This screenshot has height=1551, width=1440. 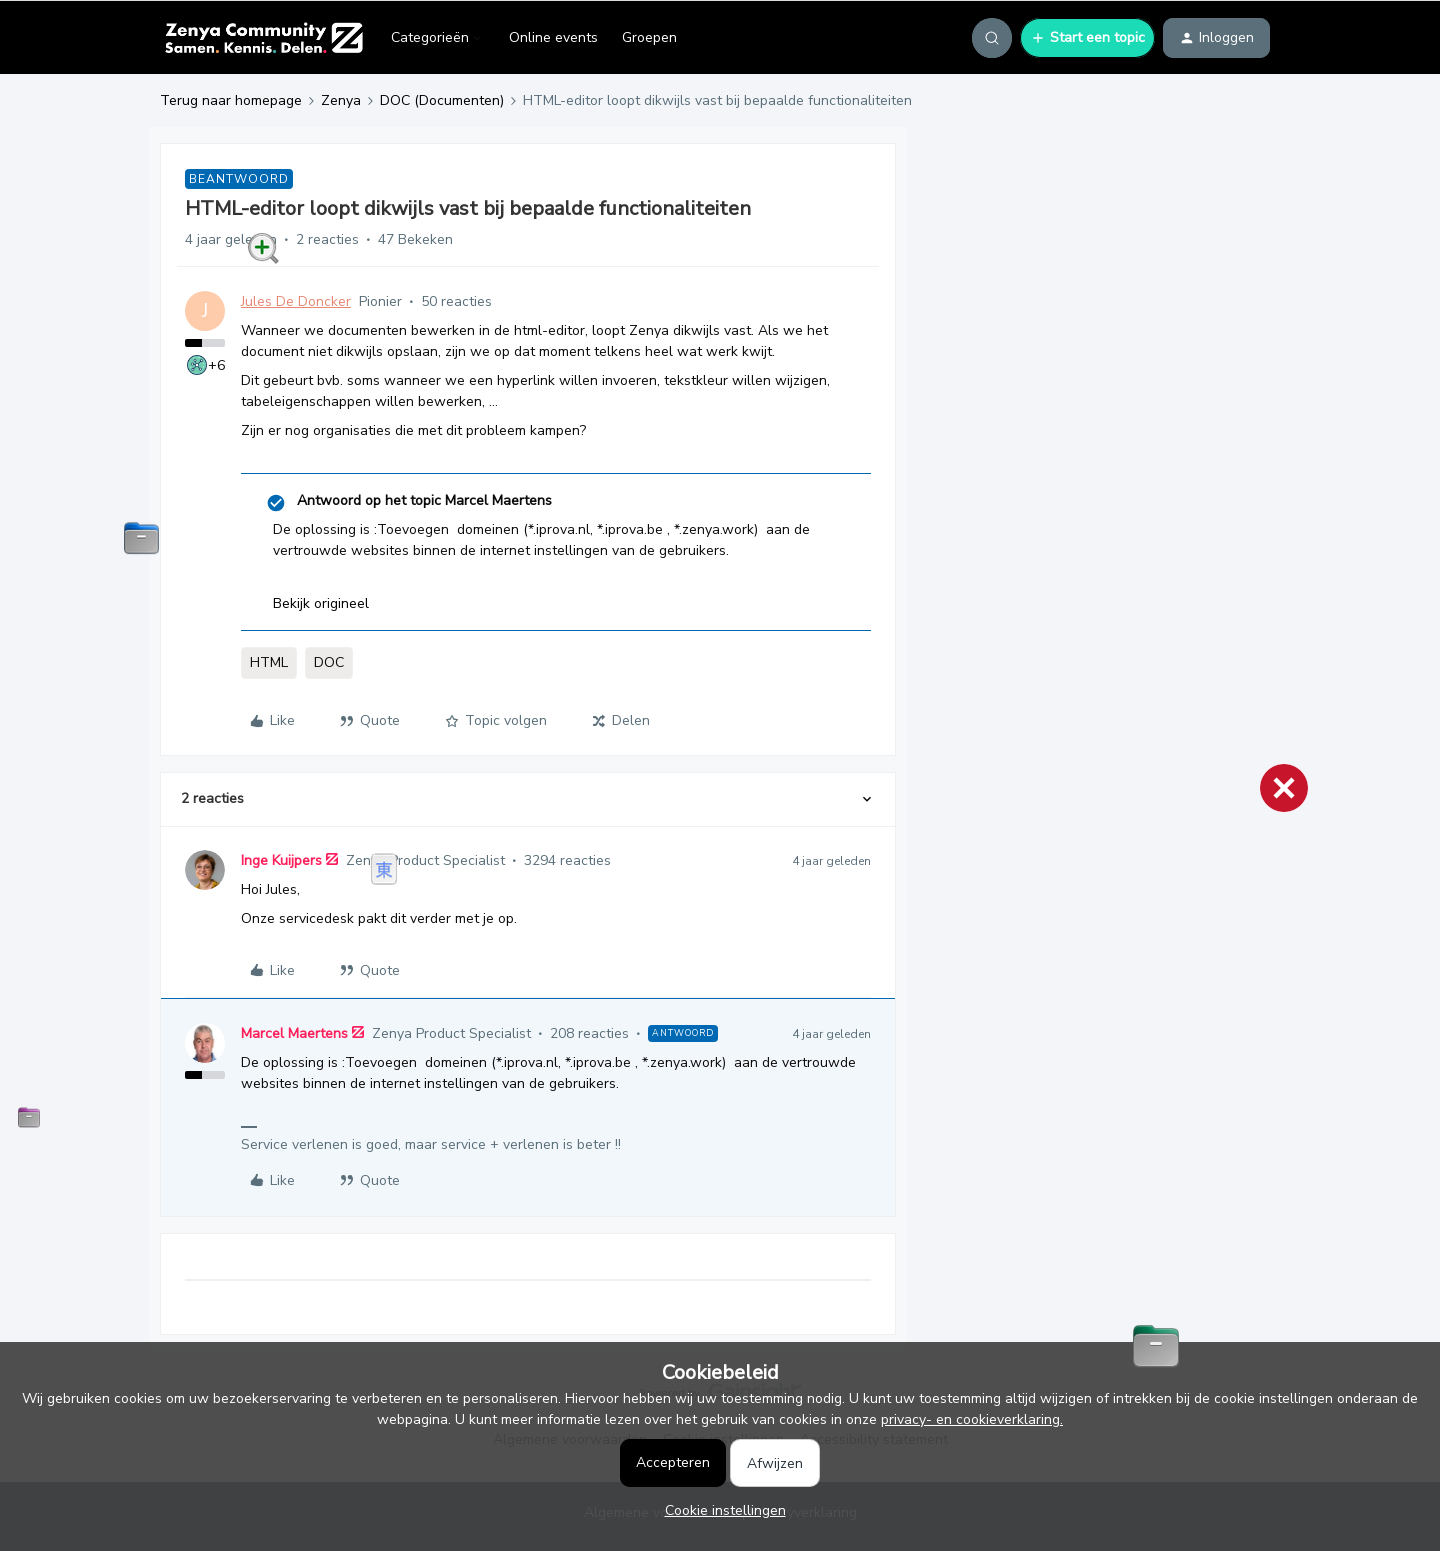 I want to click on open the file manager, so click(x=141, y=537).